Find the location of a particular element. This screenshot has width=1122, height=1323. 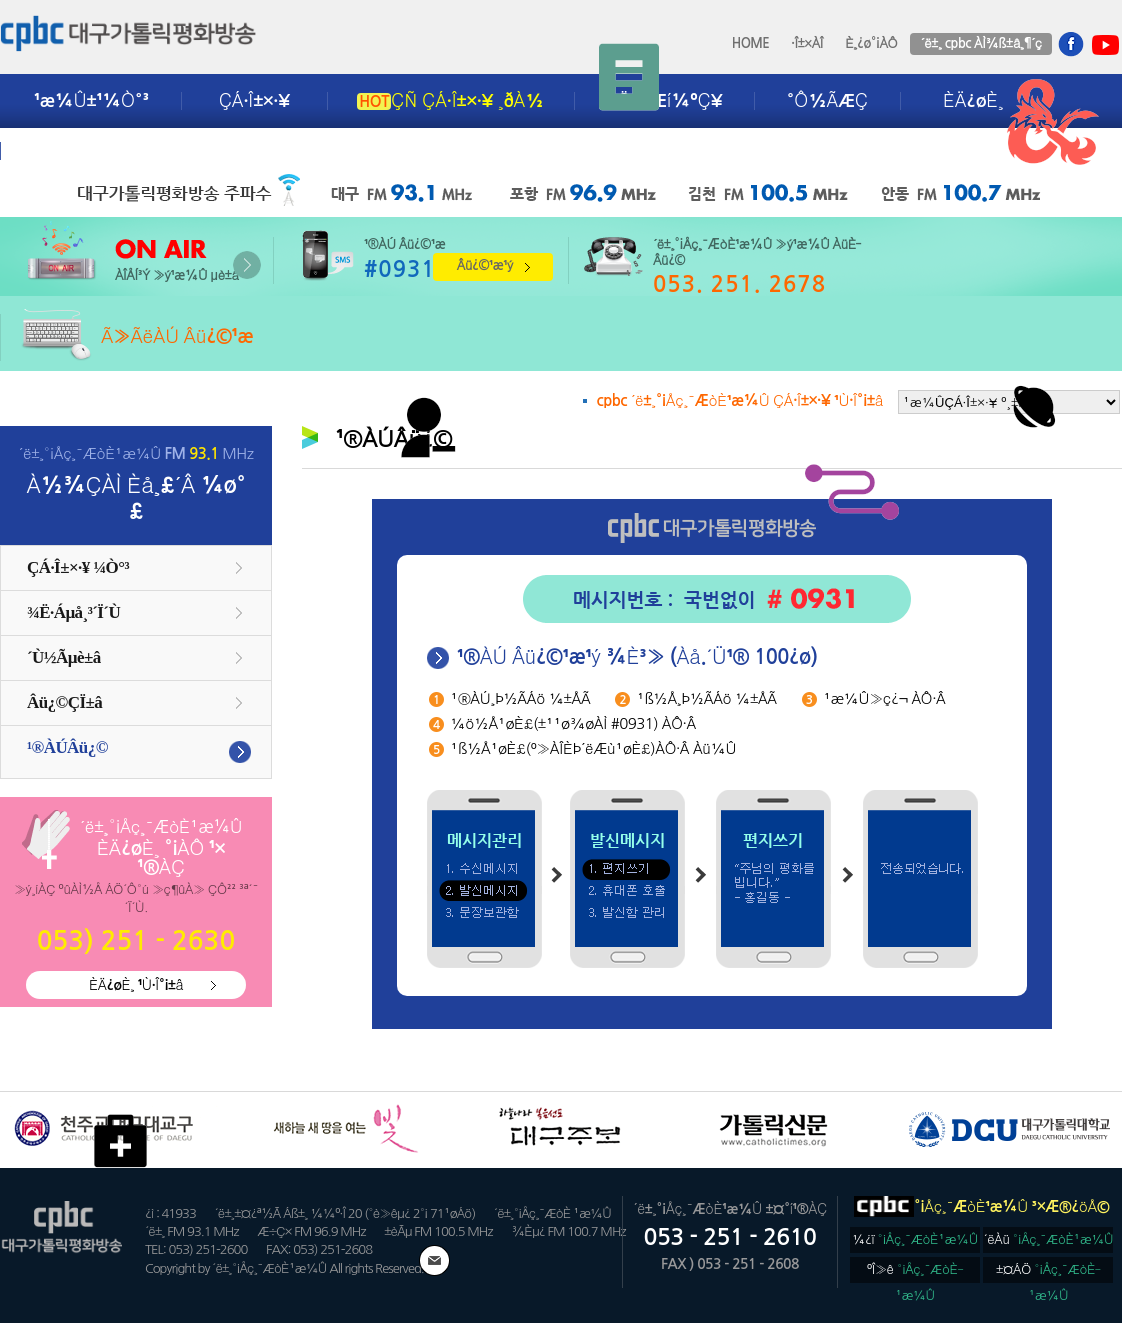

view document list or file directory is located at coordinates (629, 77).